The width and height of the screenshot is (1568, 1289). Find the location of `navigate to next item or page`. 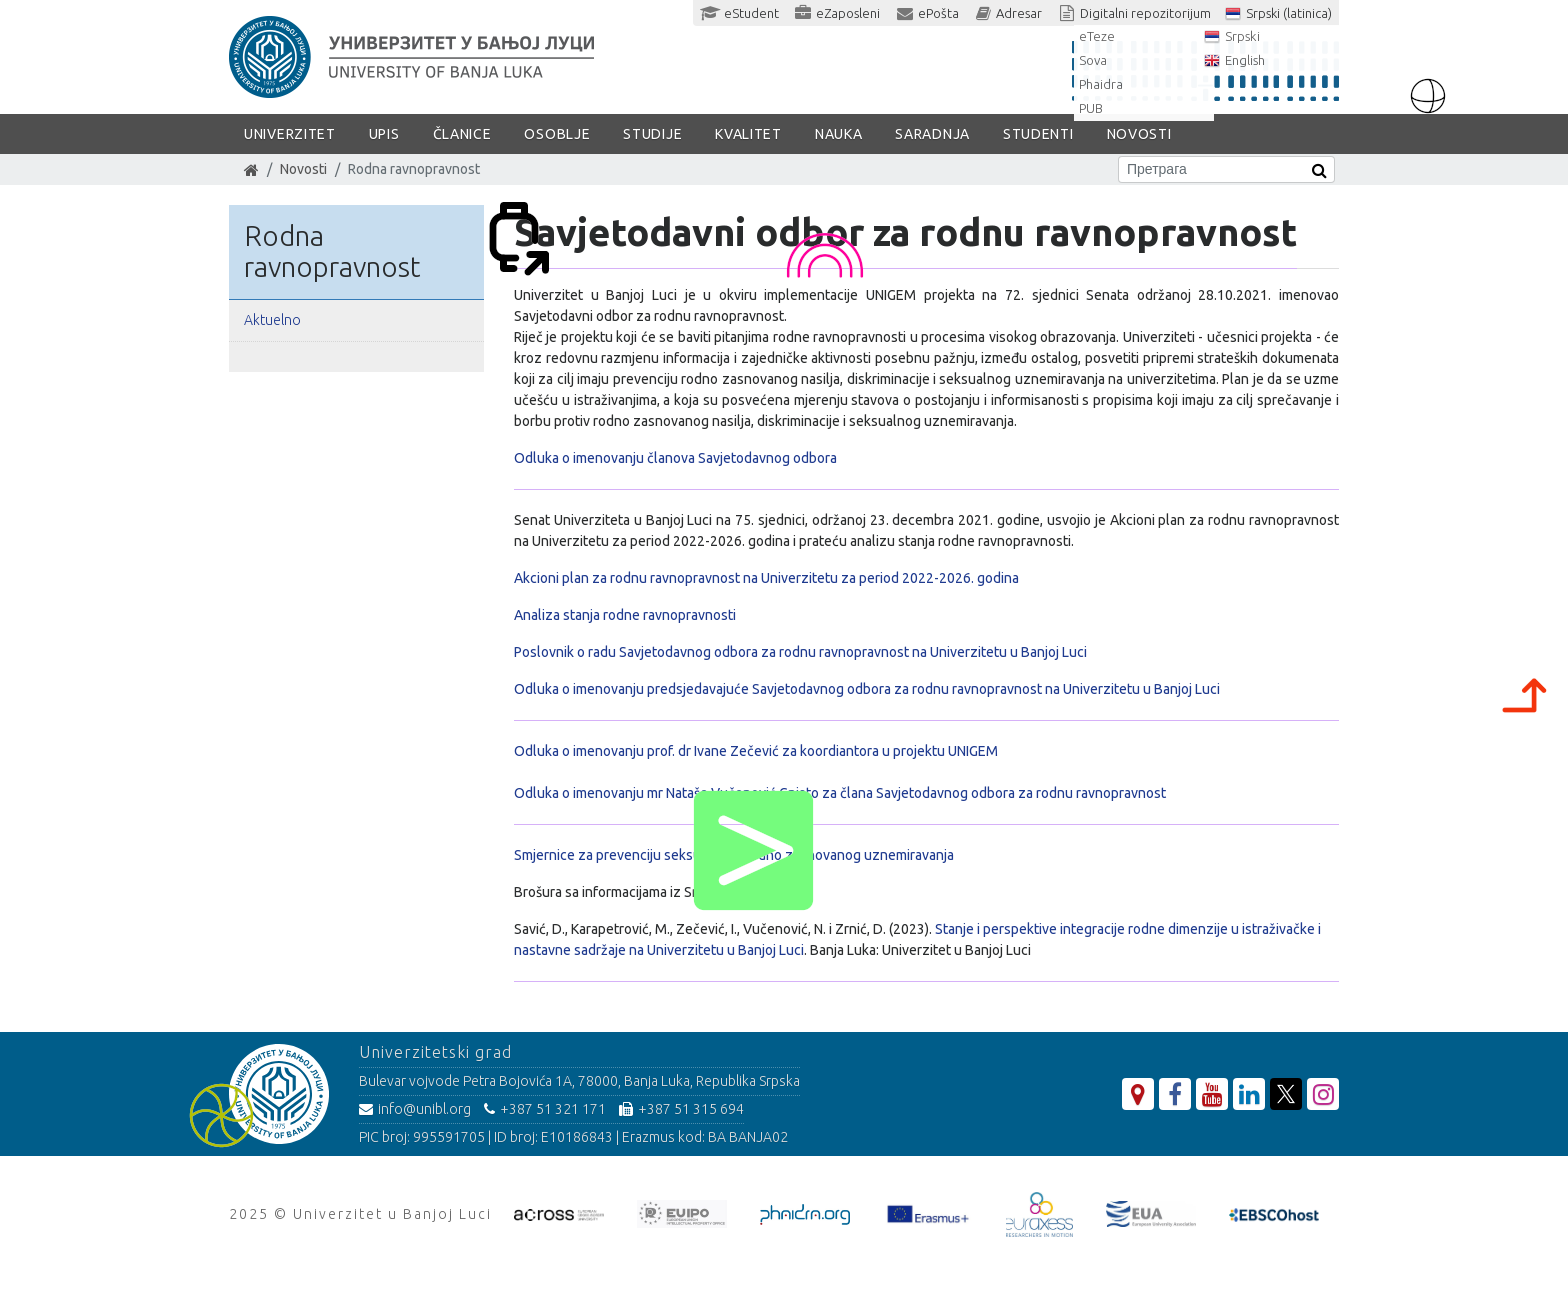

navigate to next item or page is located at coordinates (753, 850).